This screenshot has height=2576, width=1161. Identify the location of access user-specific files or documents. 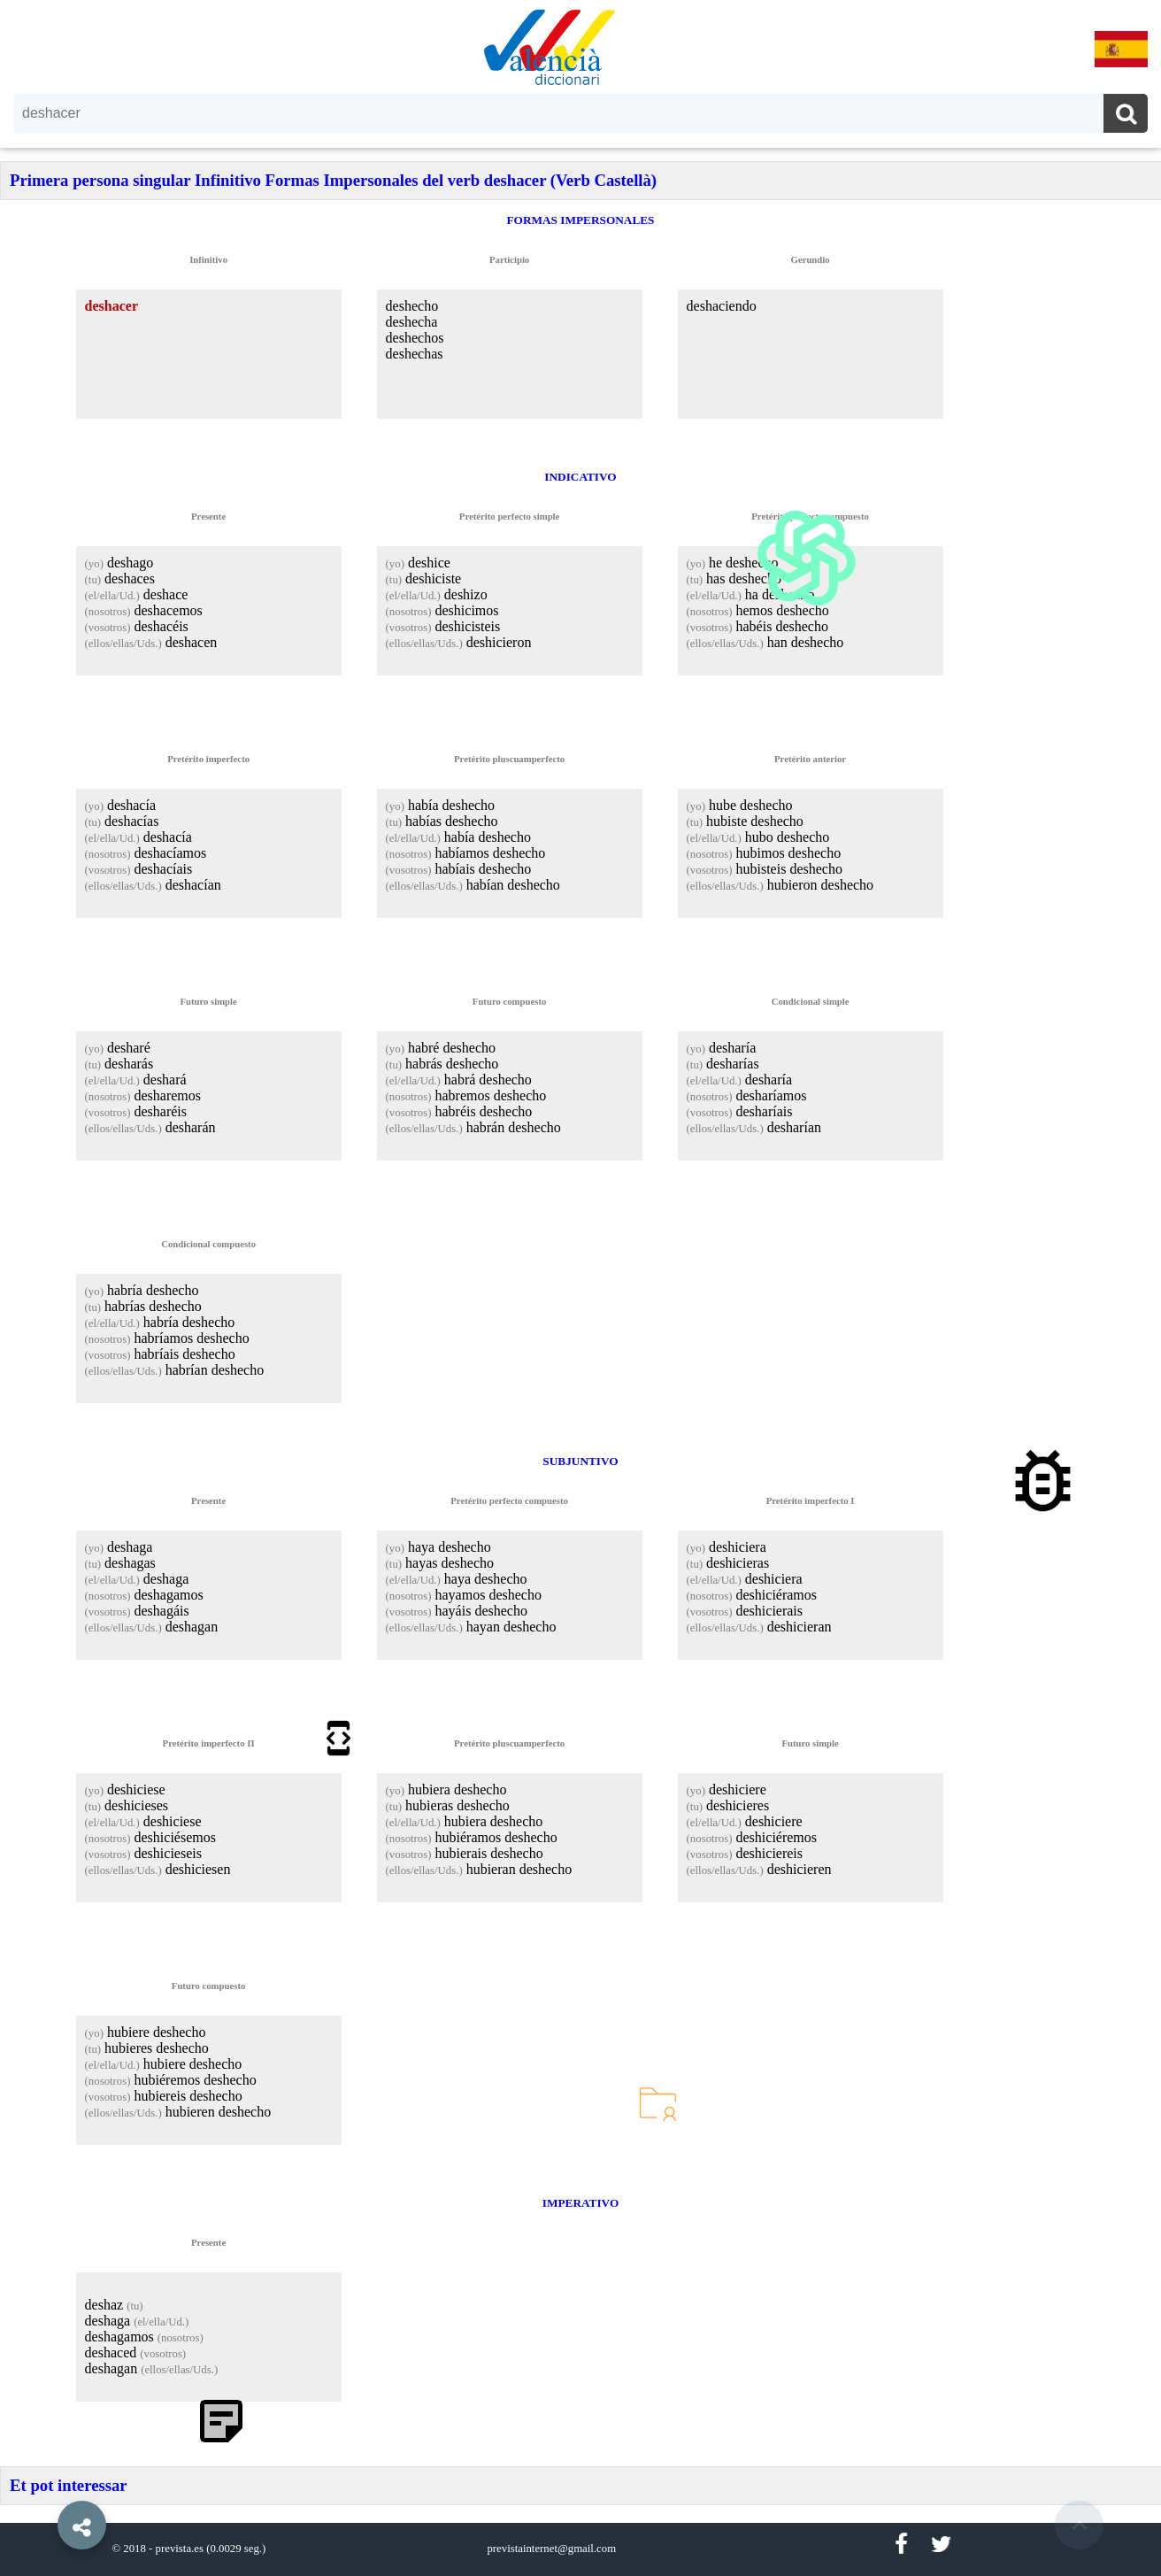
(657, 2102).